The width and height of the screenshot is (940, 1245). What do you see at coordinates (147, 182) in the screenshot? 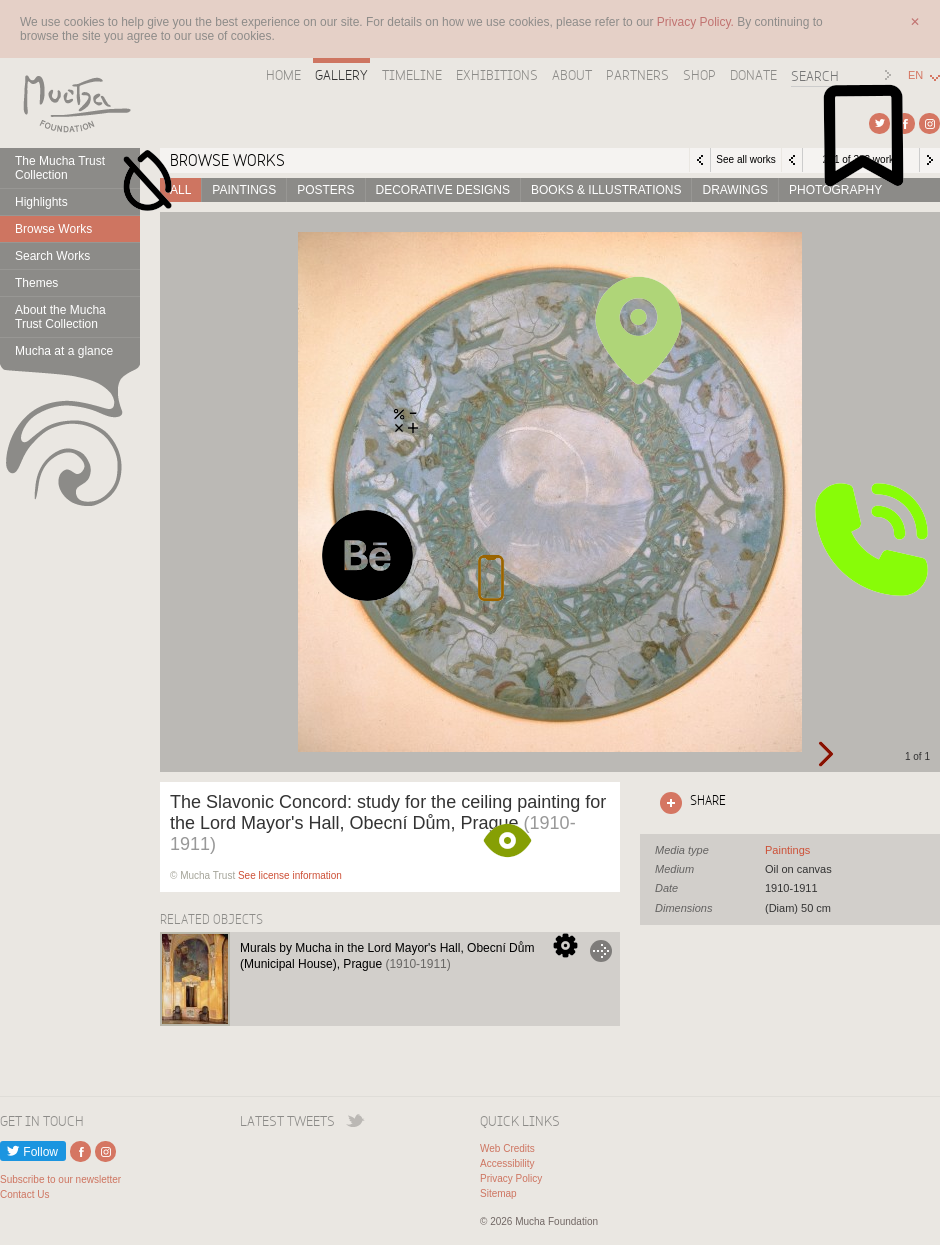
I see `disable water or liquid detection` at bounding box center [147, 182].